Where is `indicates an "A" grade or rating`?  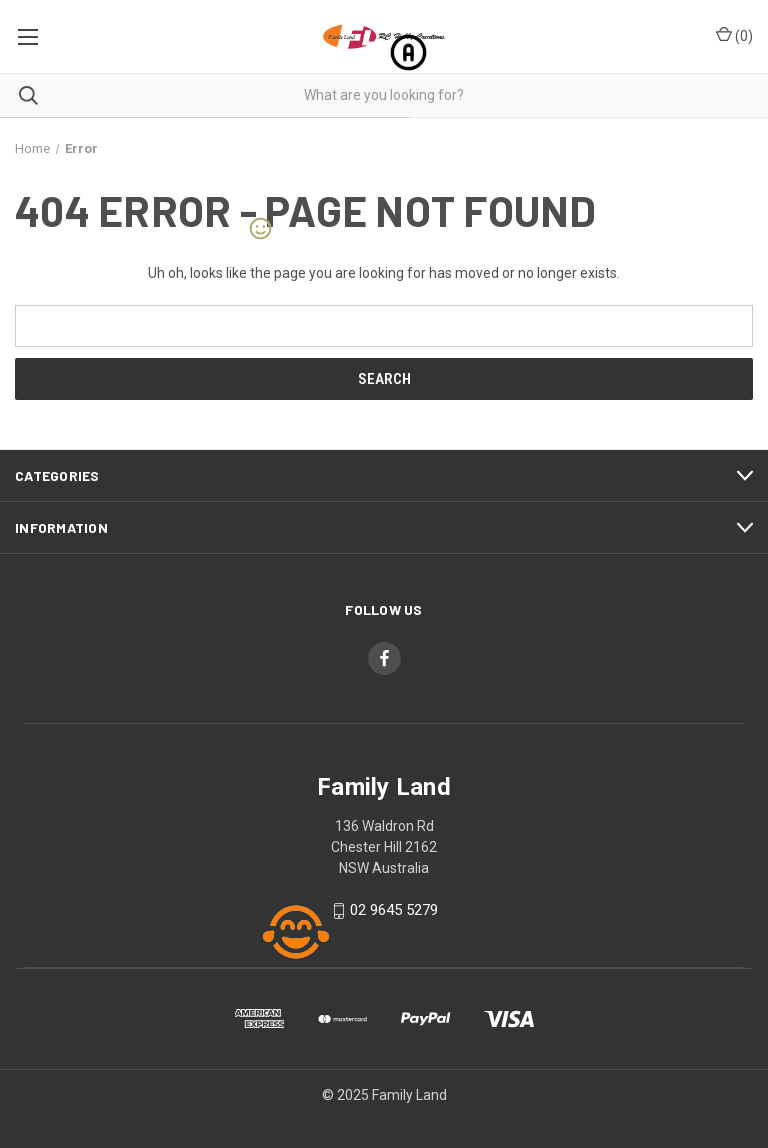
indicates an "A" grade or rating is located at coordinates (408, 52).